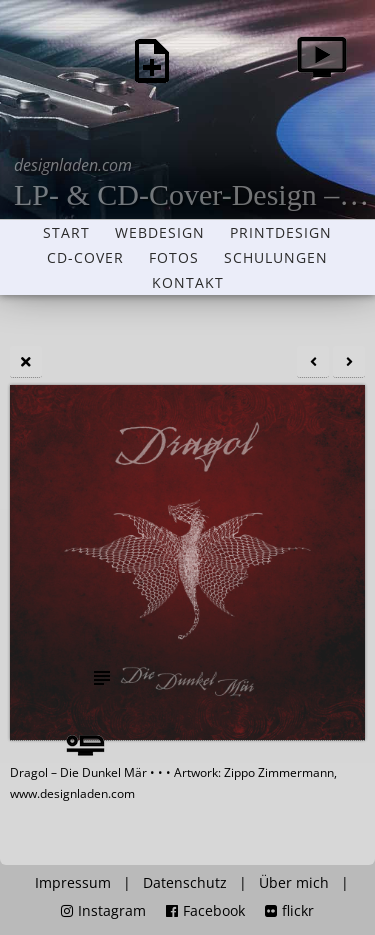 This screenshot has height=935, width=375. I want to click on view document or text content, so click(102, 678).